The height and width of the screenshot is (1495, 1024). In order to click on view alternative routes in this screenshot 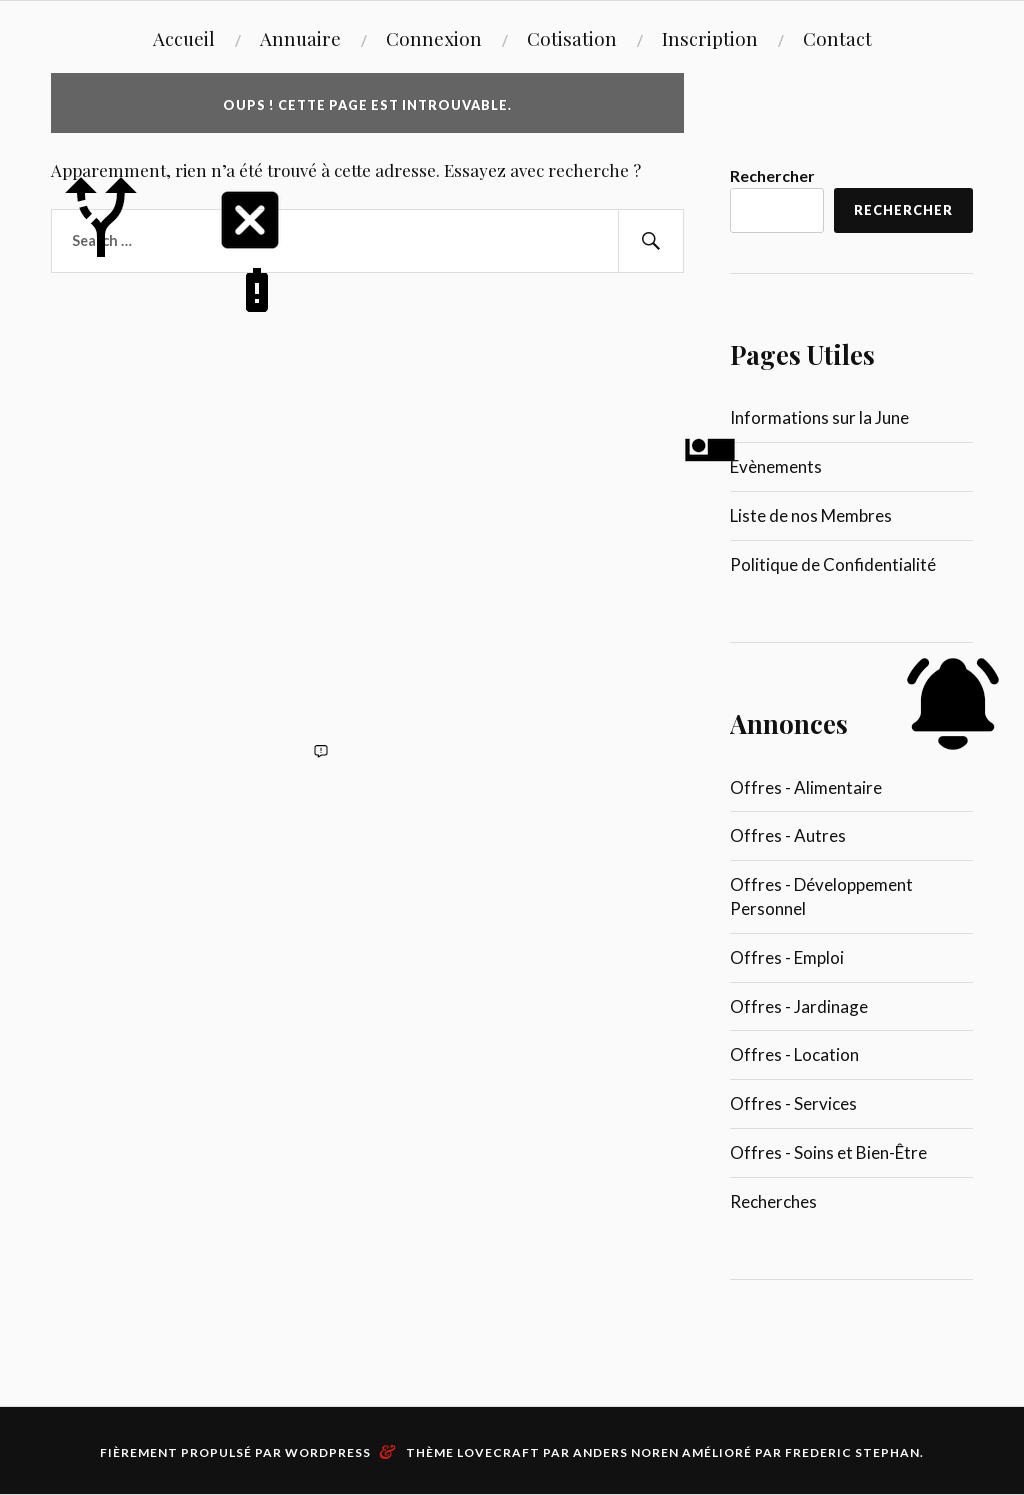, I will do `click(101, 217)`.